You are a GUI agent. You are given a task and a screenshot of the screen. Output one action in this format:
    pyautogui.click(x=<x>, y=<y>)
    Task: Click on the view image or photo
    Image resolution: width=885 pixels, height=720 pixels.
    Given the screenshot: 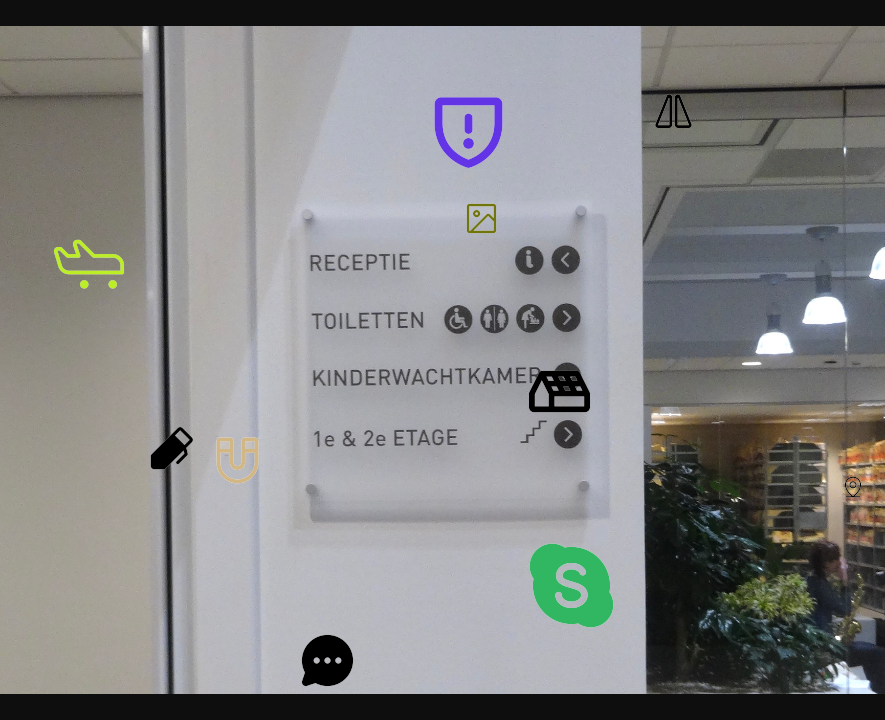 What is the action you would take?
    pyautogui.click(x=481, y=218)
    